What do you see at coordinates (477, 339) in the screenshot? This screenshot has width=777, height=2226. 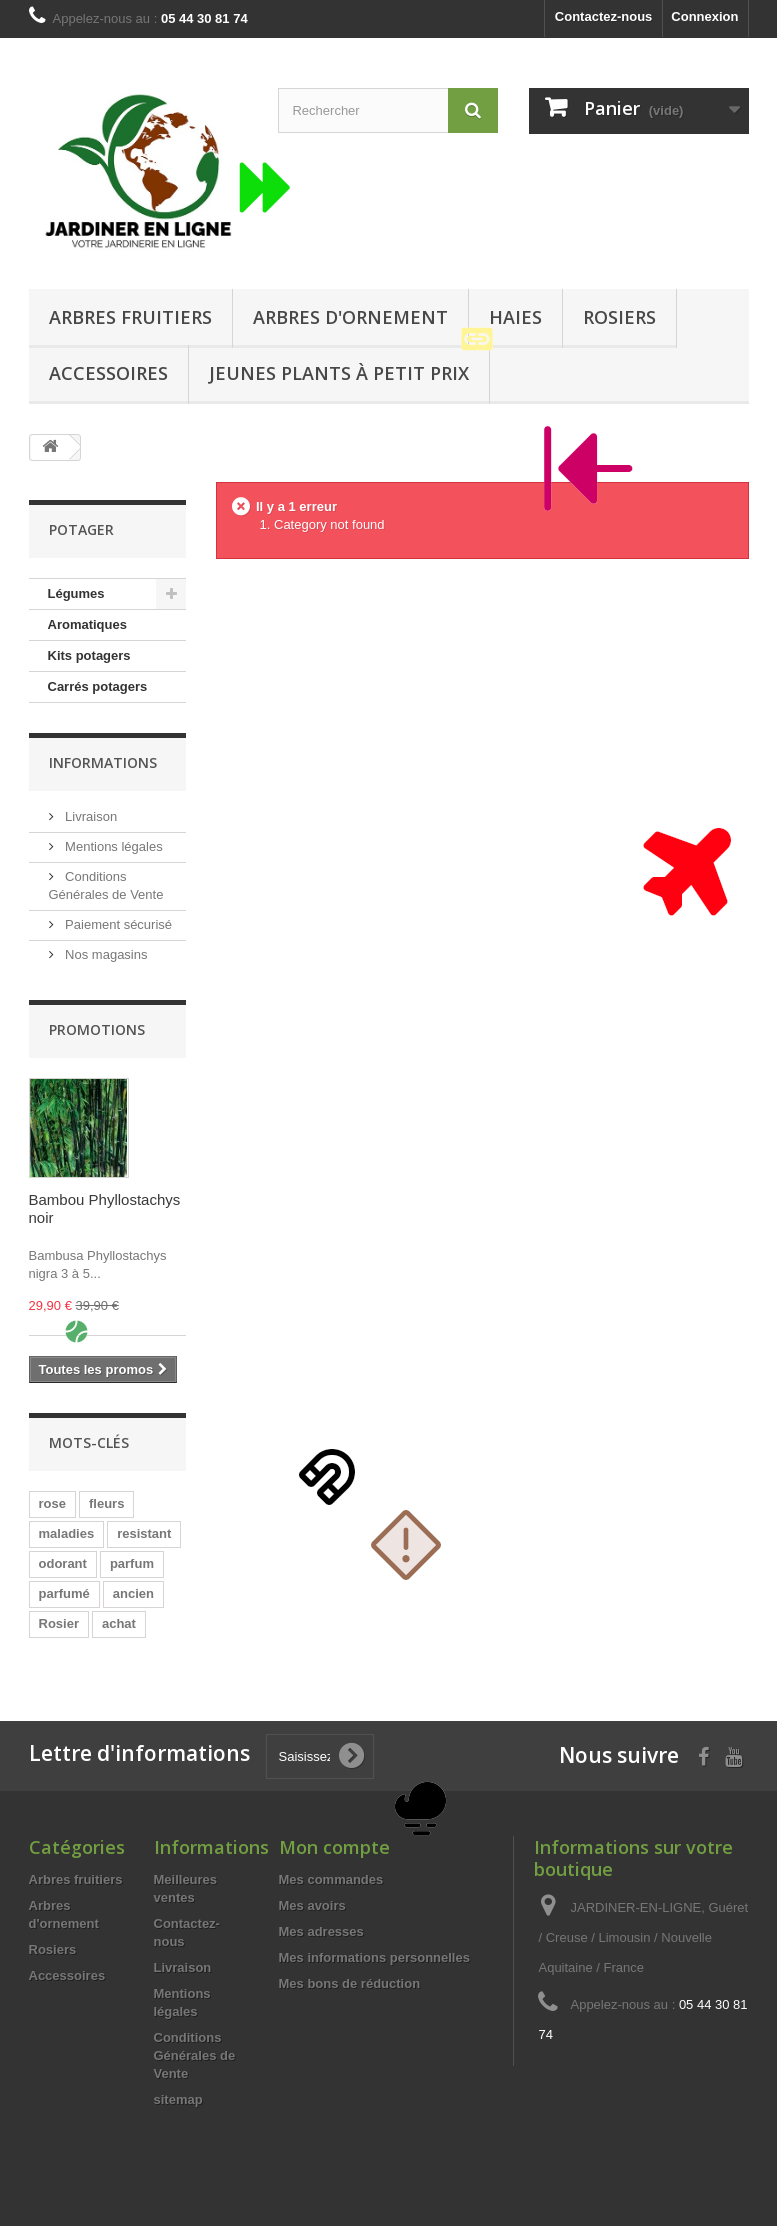 I see `copy or share a link` at bounding box center [477, 339].